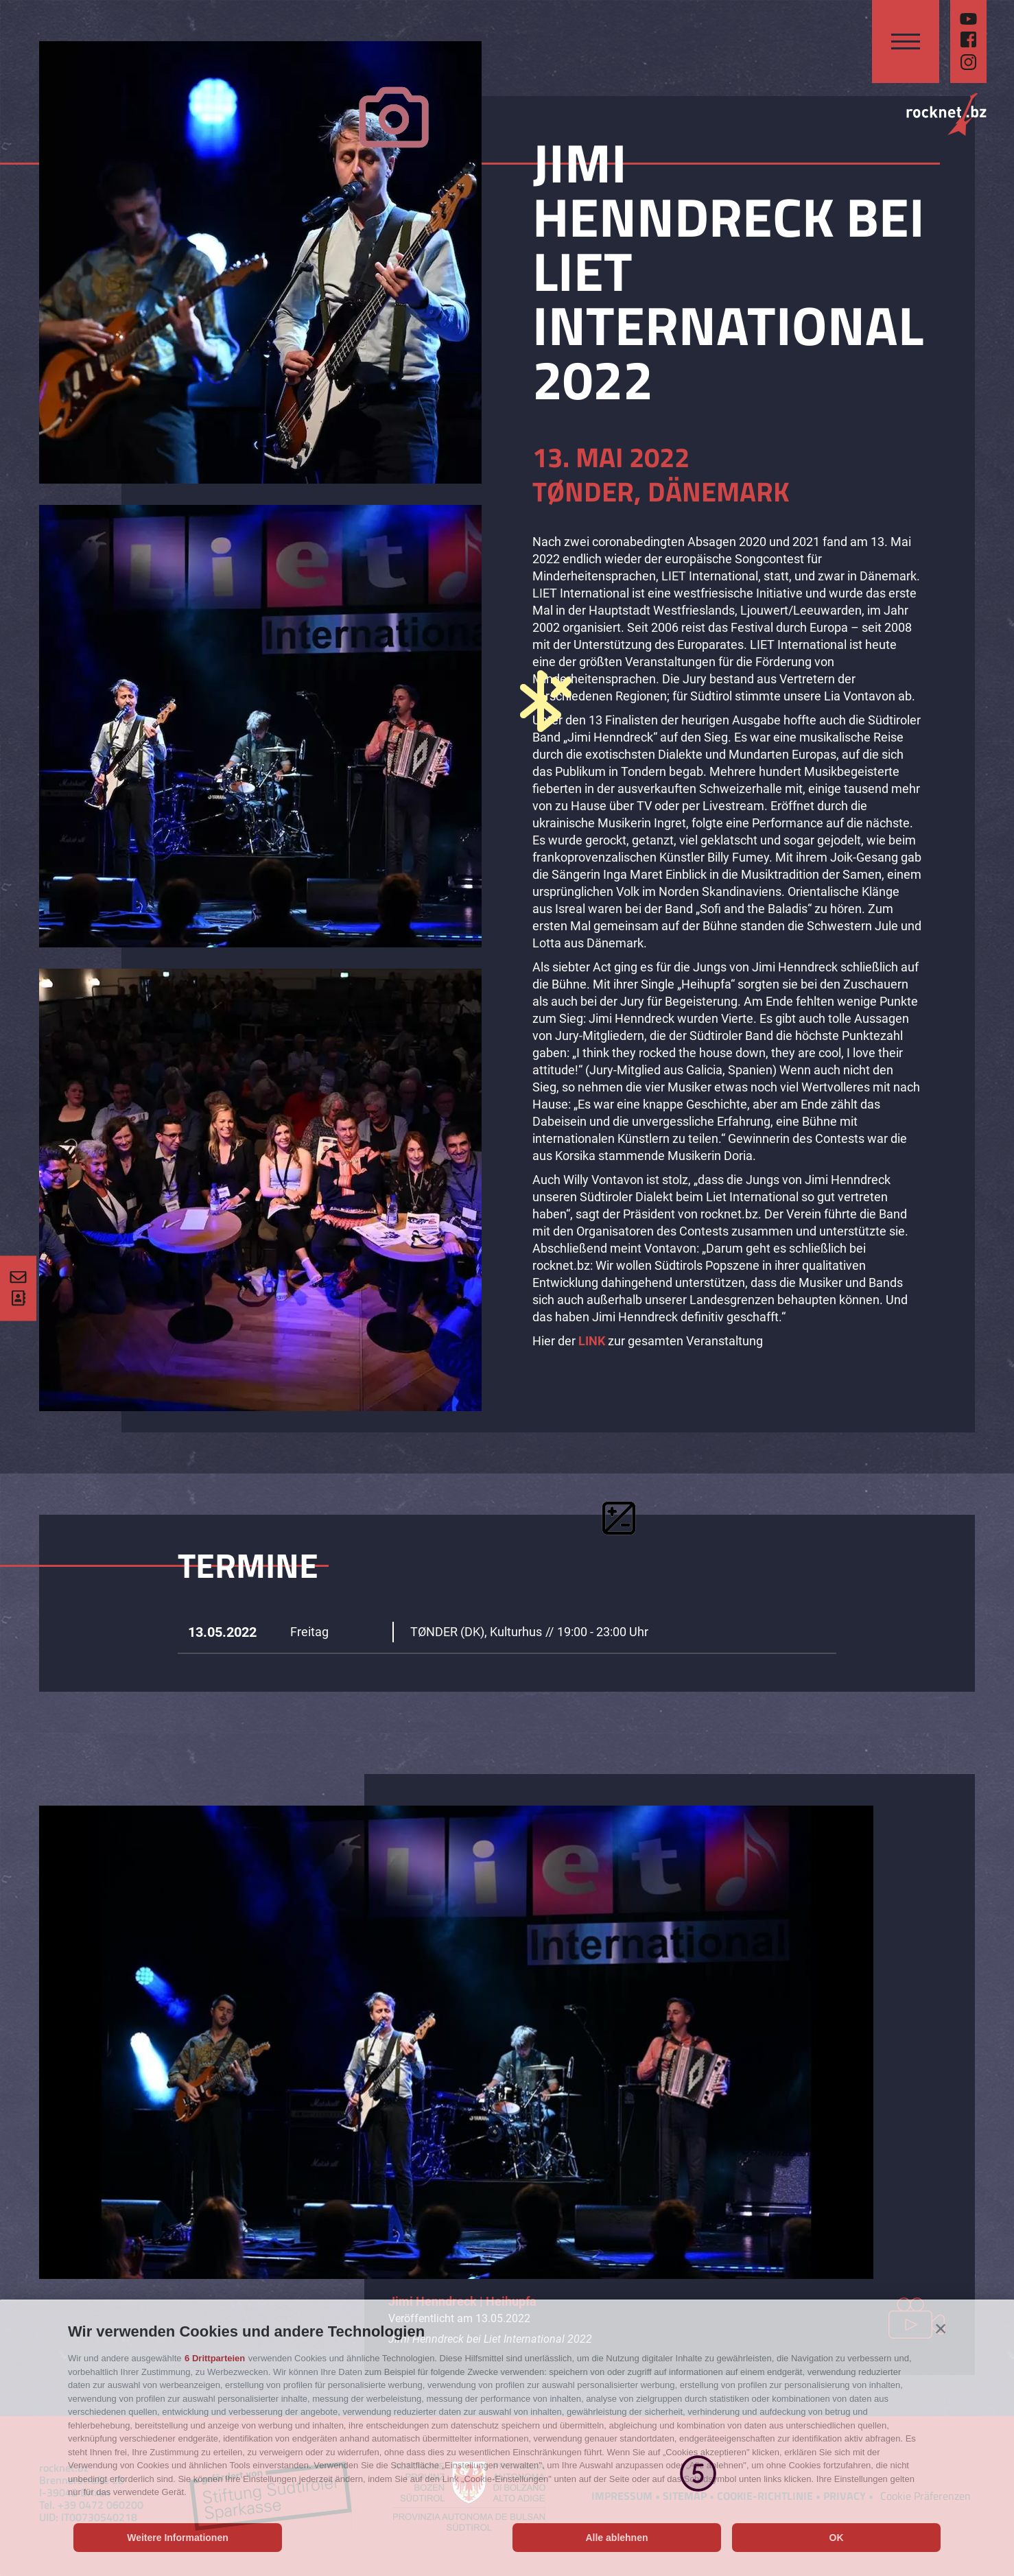 The height and width of the screenshot is (2576, 1014). What do you see at coordinates (619, 1518) in the screenshot?
I see `adjust exposure settings for a photo` at bounding box center [619, 1518].